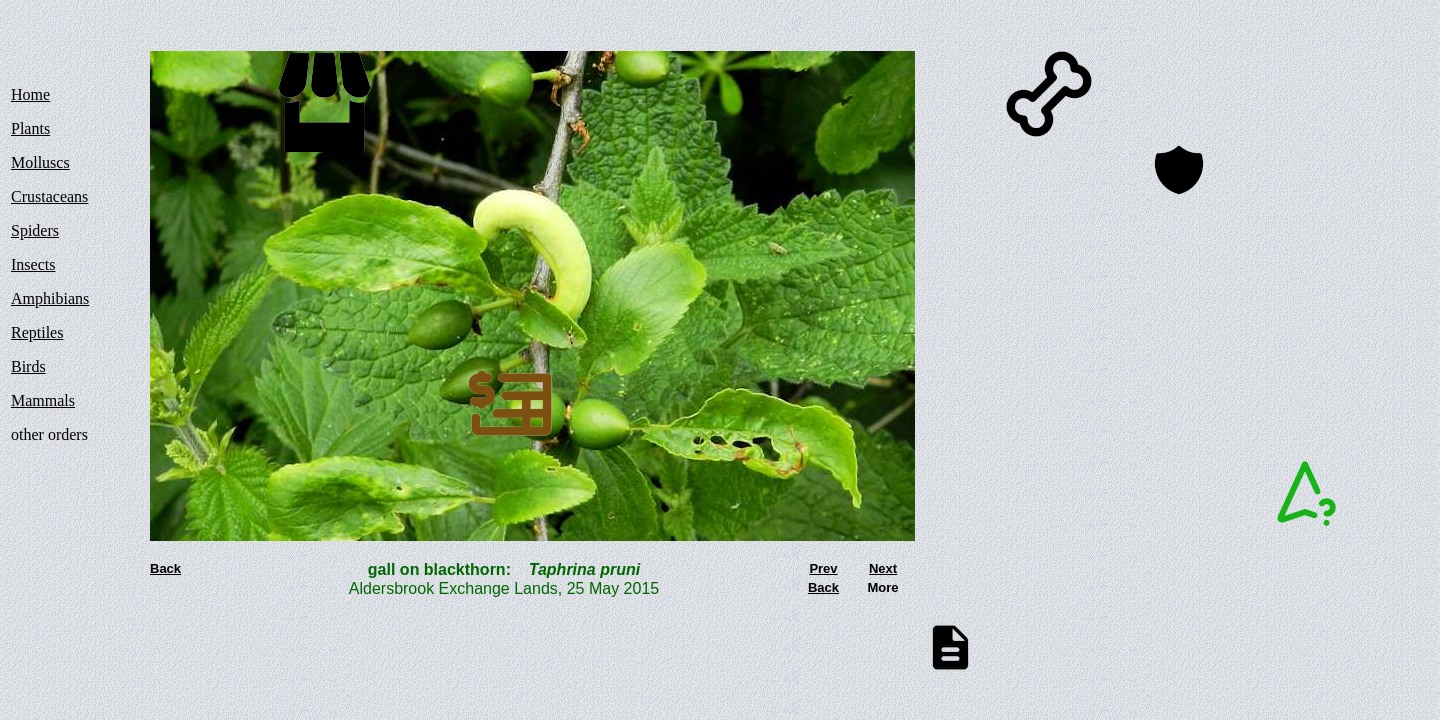  What do you see at coordinates (1179, 170) in the screenshot?
I see `access security settings` at bounding box center [1179, 170].